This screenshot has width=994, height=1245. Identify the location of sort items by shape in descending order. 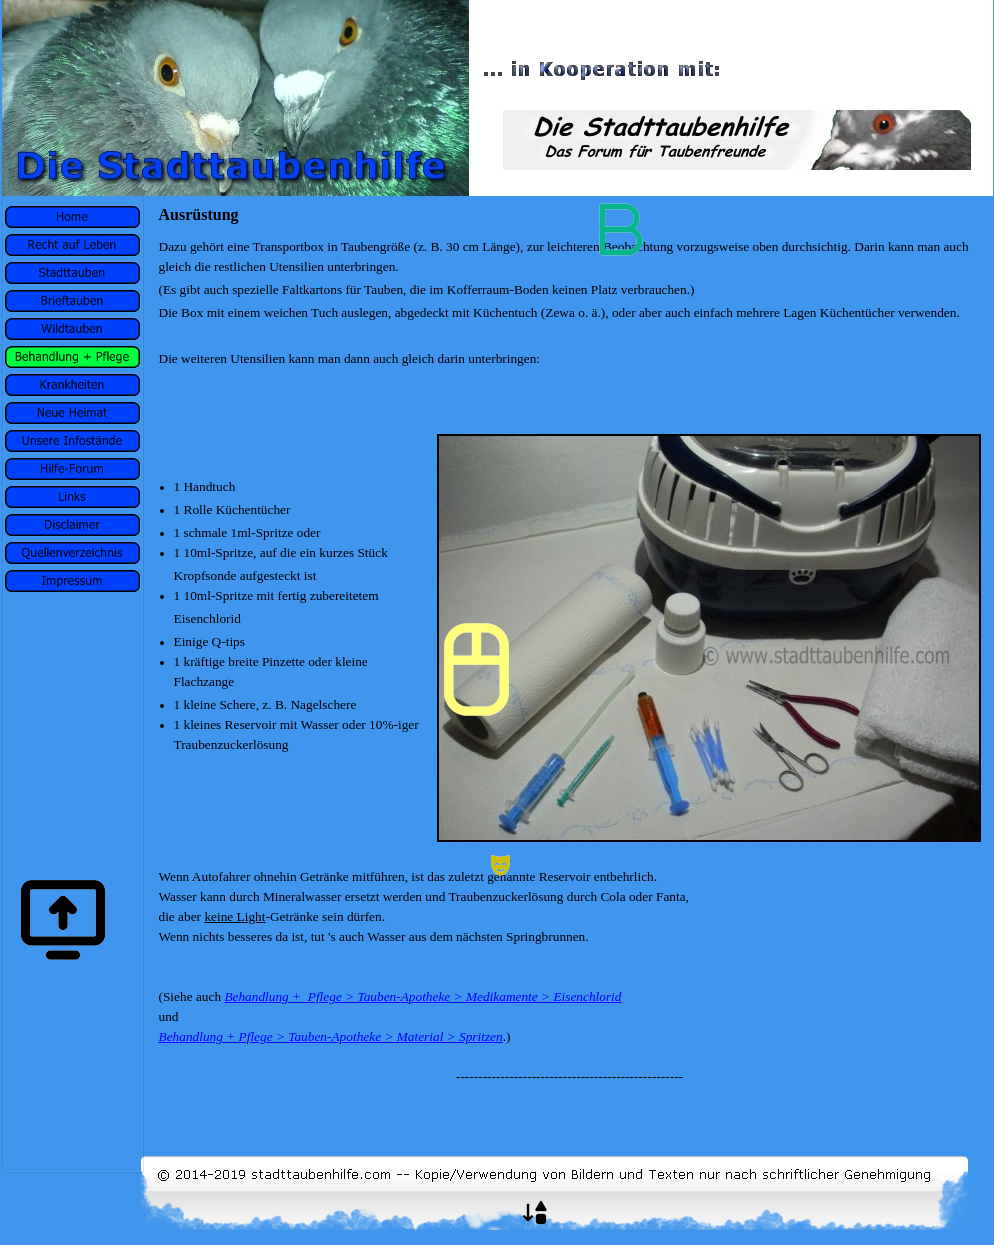
(534, 1212).